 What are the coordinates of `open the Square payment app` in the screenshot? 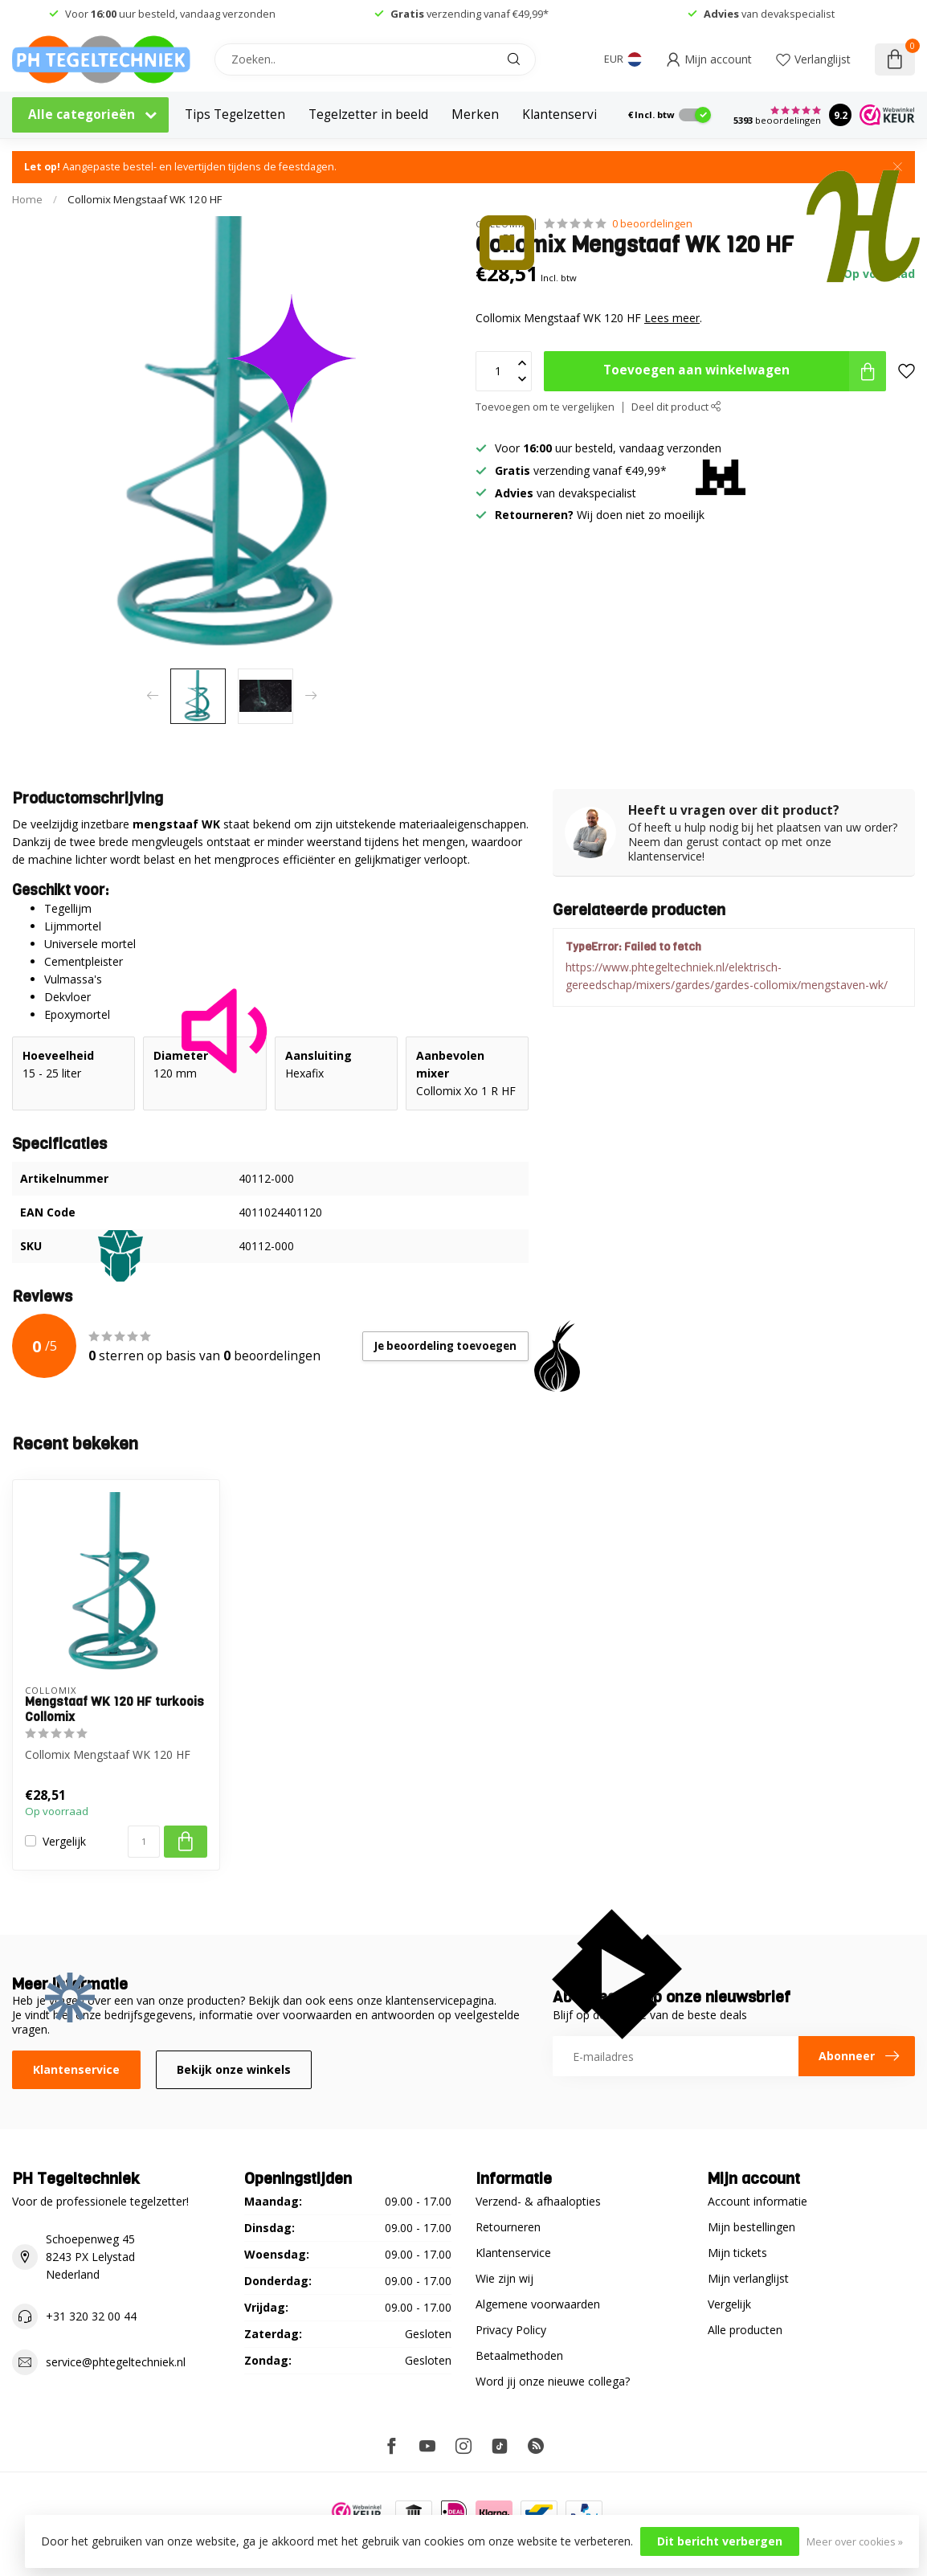 It's located at (507, 243).